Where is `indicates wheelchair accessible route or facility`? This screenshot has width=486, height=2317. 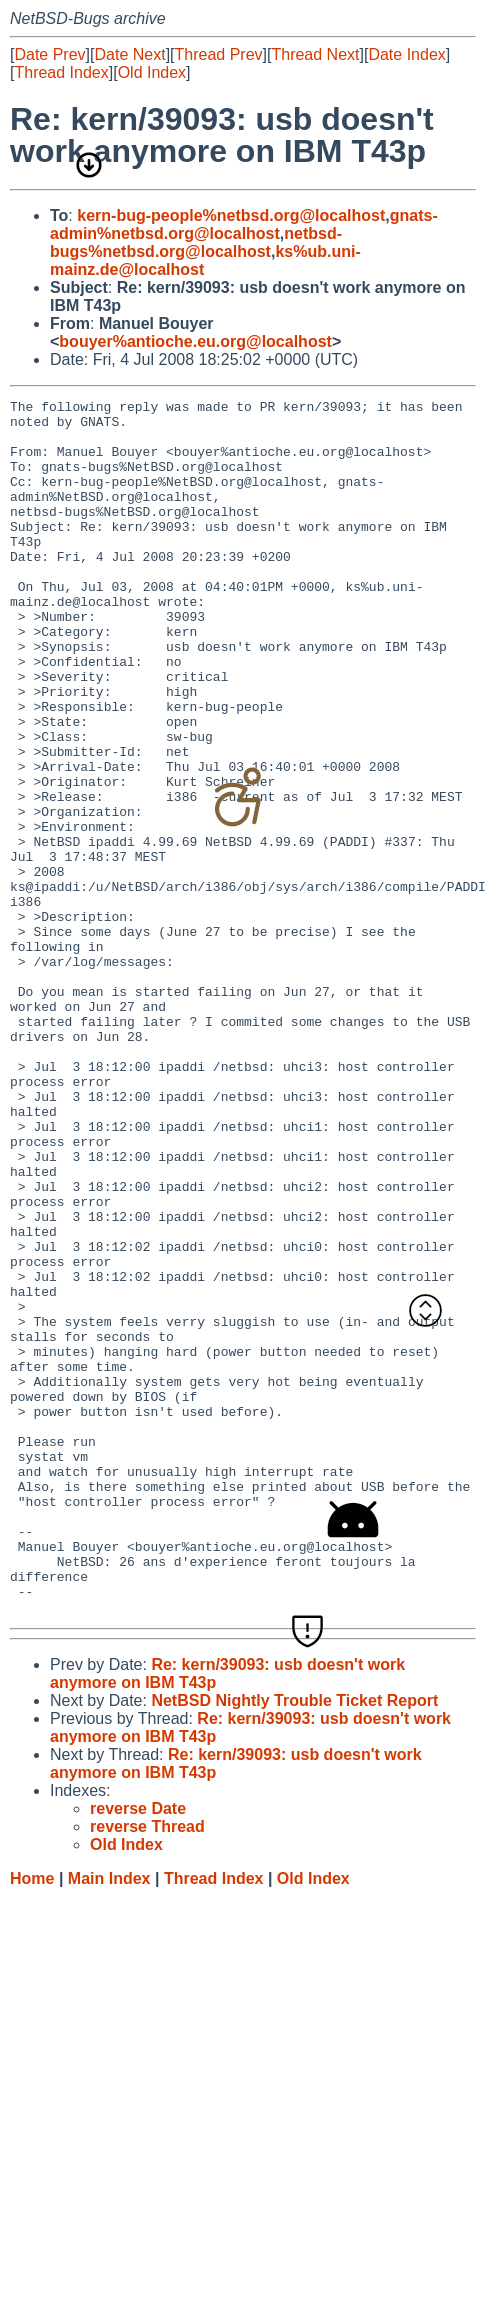 indicates wheelchair accessible route or facility is located at coordinates (239, 798).